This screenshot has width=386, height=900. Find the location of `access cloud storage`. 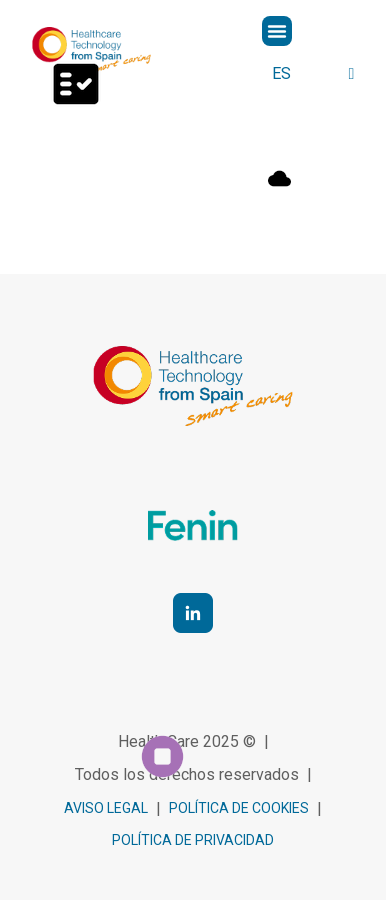

access cloud storage is located at coordinates (279, 178).